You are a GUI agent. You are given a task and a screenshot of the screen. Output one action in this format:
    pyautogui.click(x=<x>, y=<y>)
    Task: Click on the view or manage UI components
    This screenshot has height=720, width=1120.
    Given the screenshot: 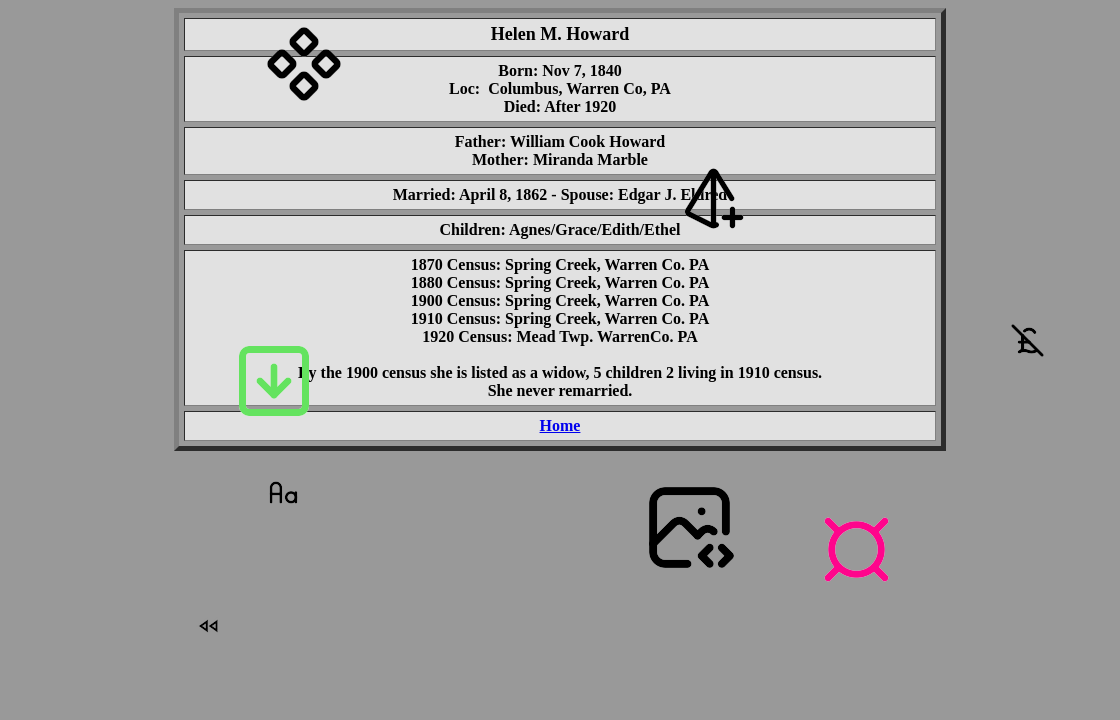 What is the action you would take?
    pyautogui.click(x=304, y=64)
    